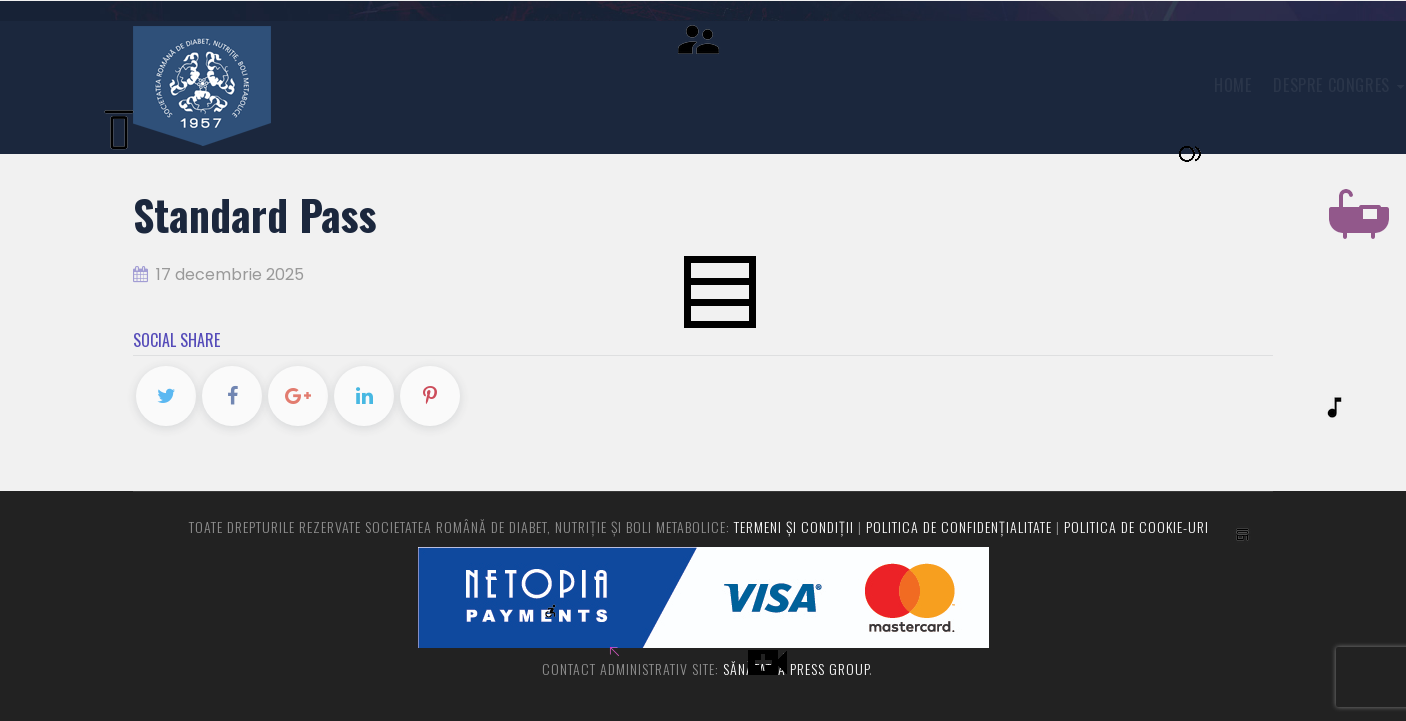  Describe the element at coordinates (614, 651) in the screenshot. I see `navigate back to previous screen` at that location.